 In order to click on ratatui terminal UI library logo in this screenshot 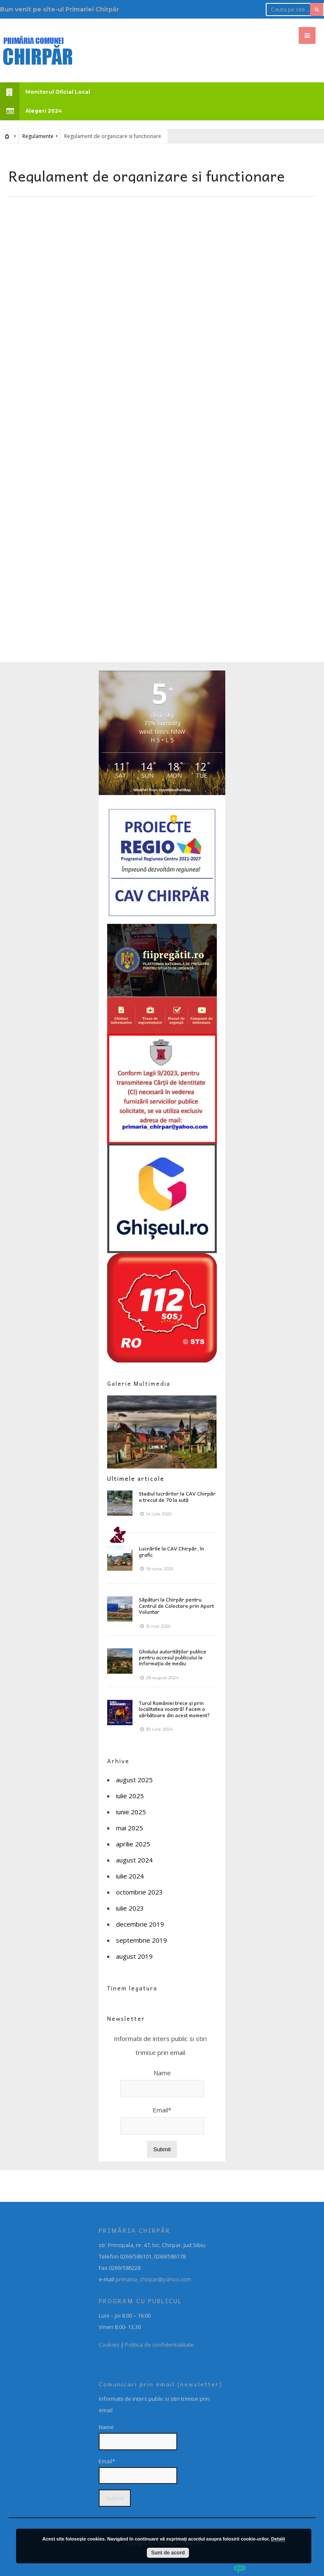, I will do `click(118, 1535)`.